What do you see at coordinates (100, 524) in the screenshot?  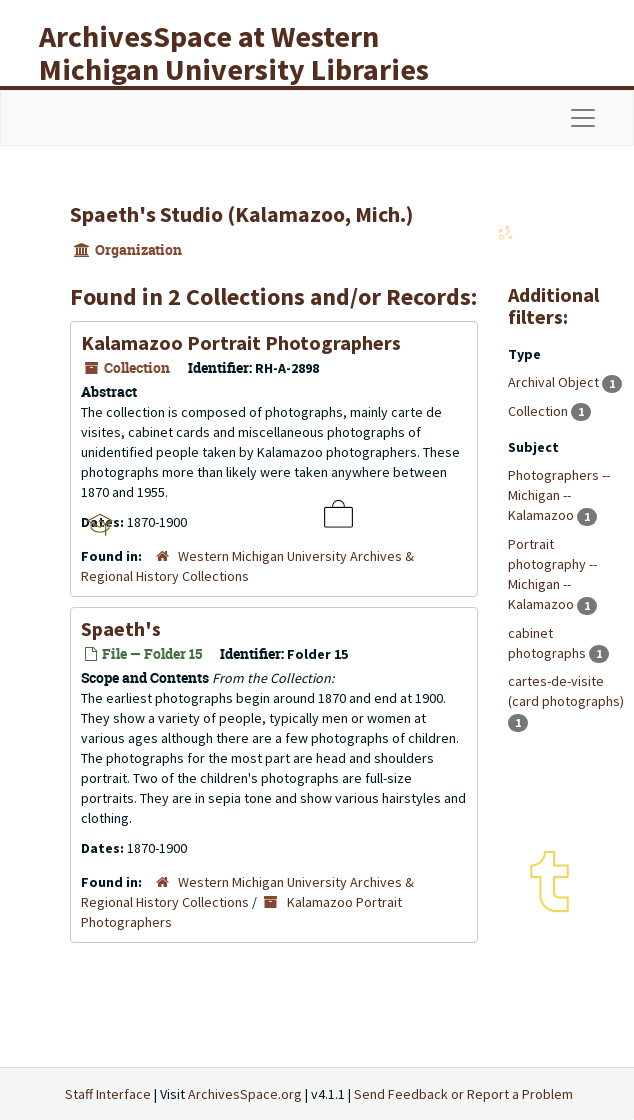 I see `access education or learning resources` at bounding box center [100, 524].